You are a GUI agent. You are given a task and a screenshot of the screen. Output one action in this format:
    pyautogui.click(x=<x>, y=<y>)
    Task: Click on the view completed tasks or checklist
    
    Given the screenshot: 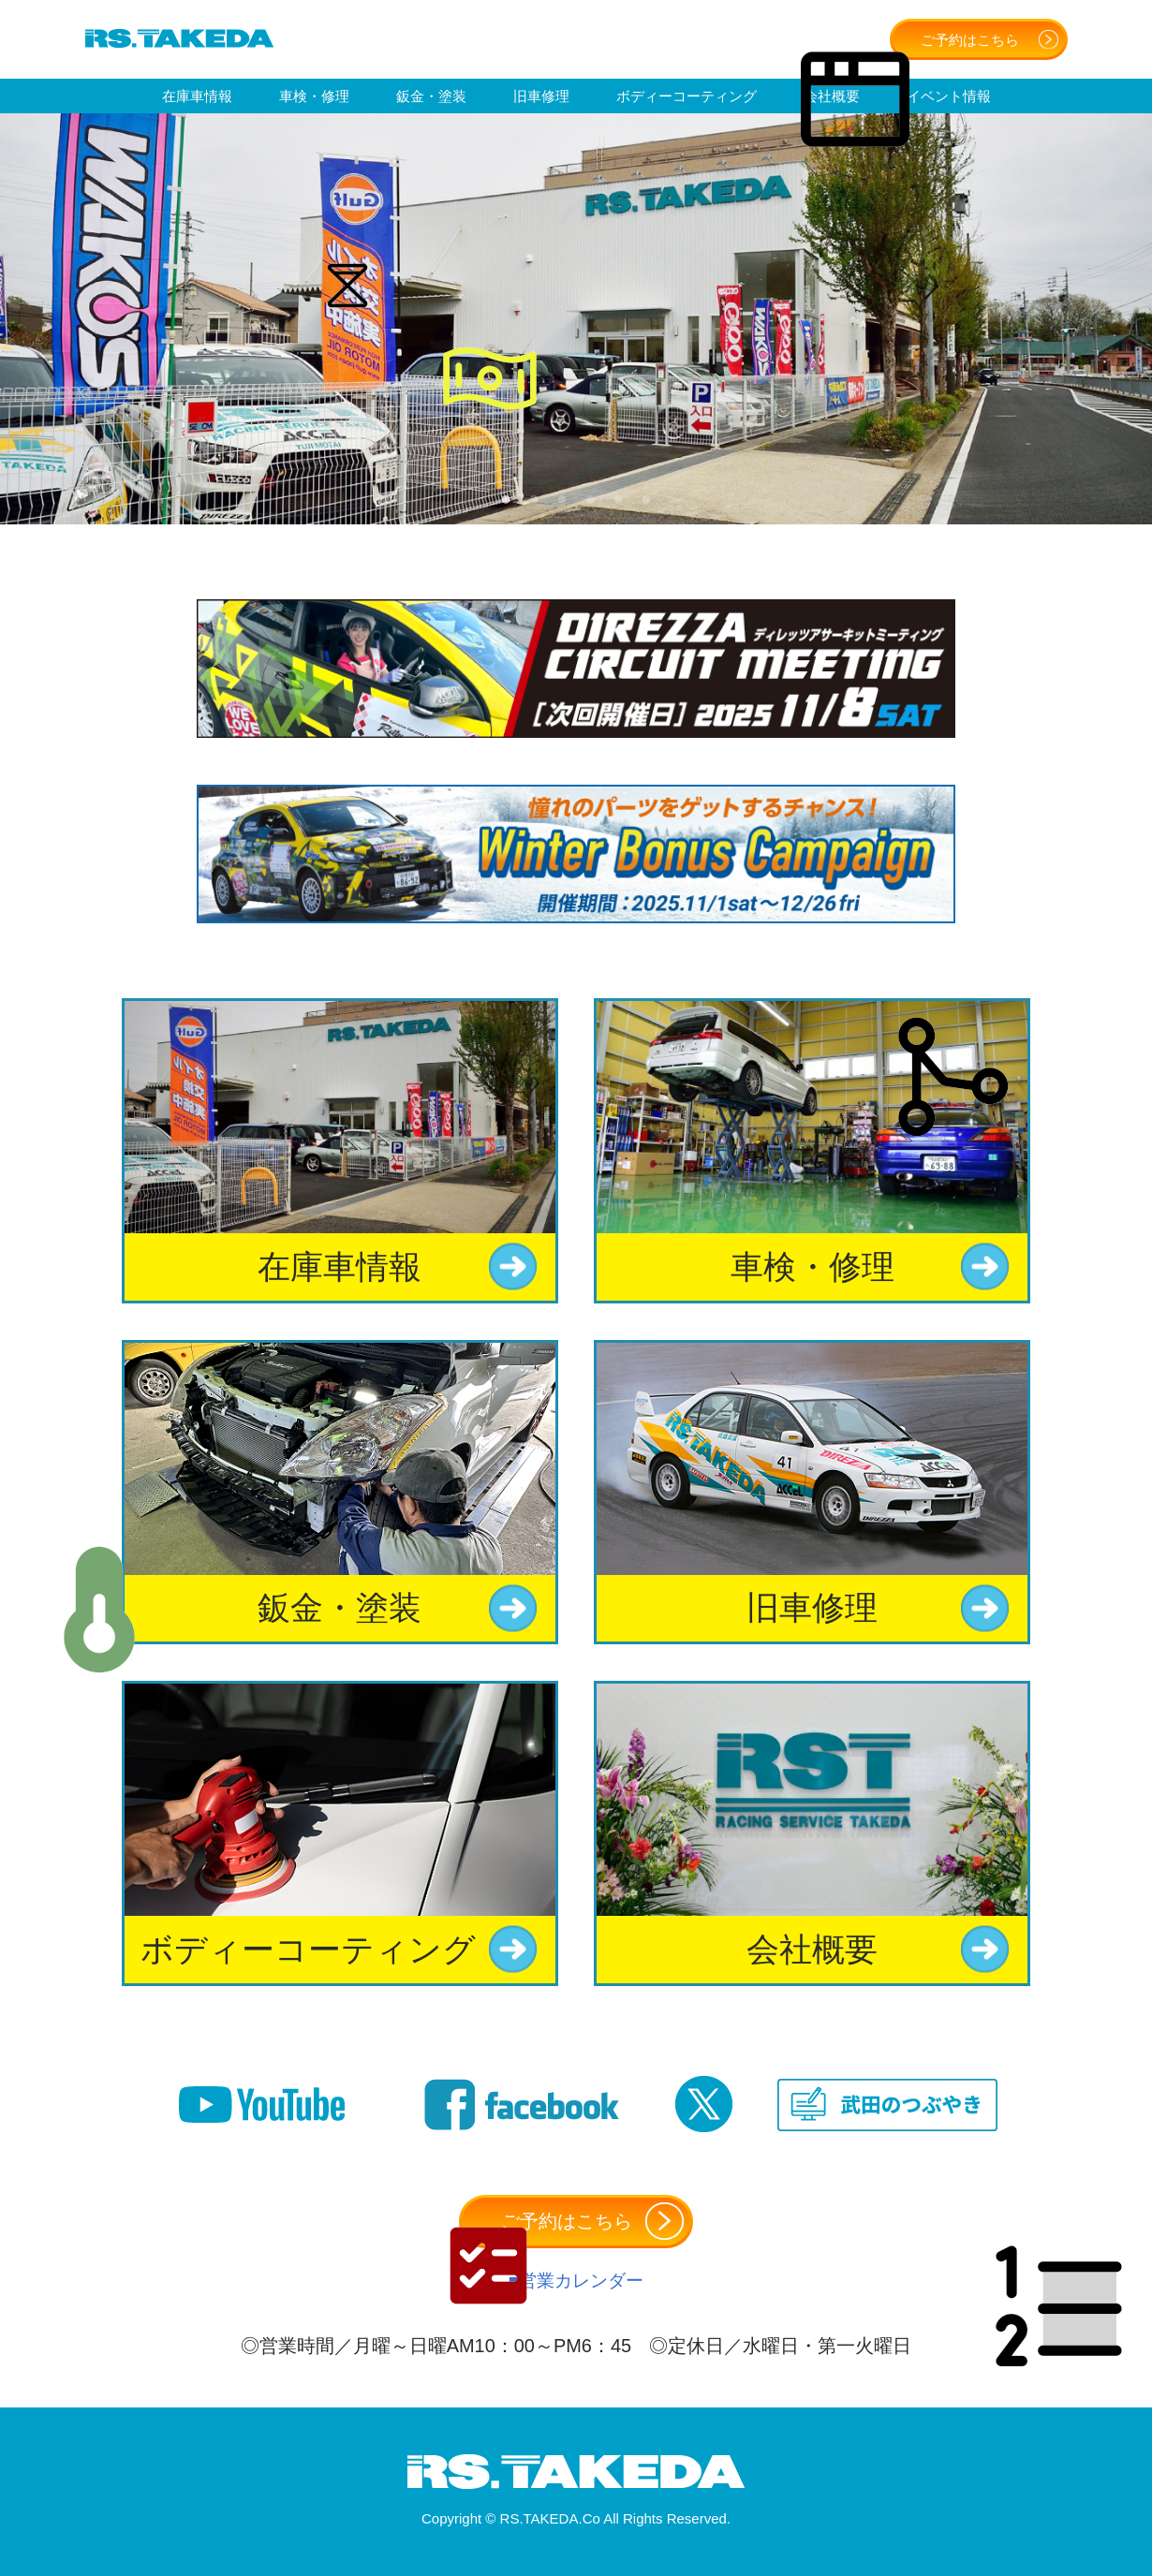 What is the action you would take?
    pyautogui.click(x=488, y=2265)
    